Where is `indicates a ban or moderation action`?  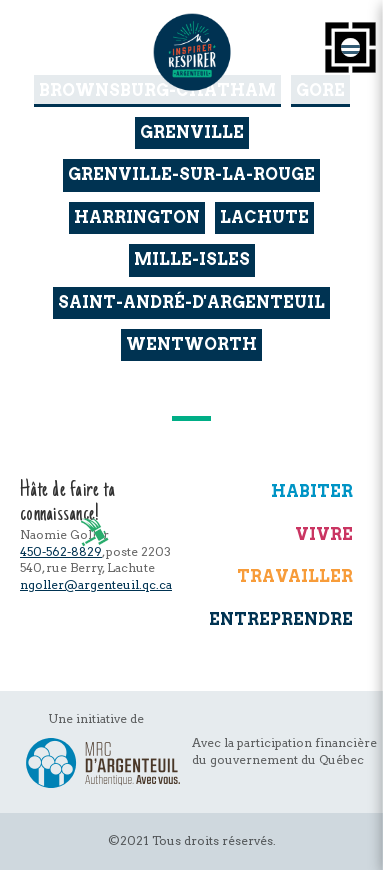 indicates a ban or moderation action is located at coordinates (95, 533).